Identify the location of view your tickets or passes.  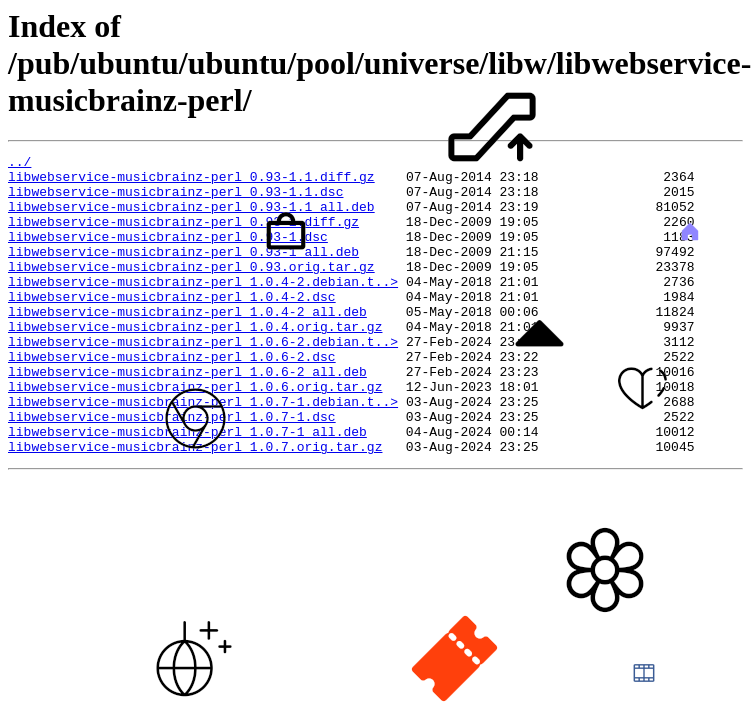
(454, 658).